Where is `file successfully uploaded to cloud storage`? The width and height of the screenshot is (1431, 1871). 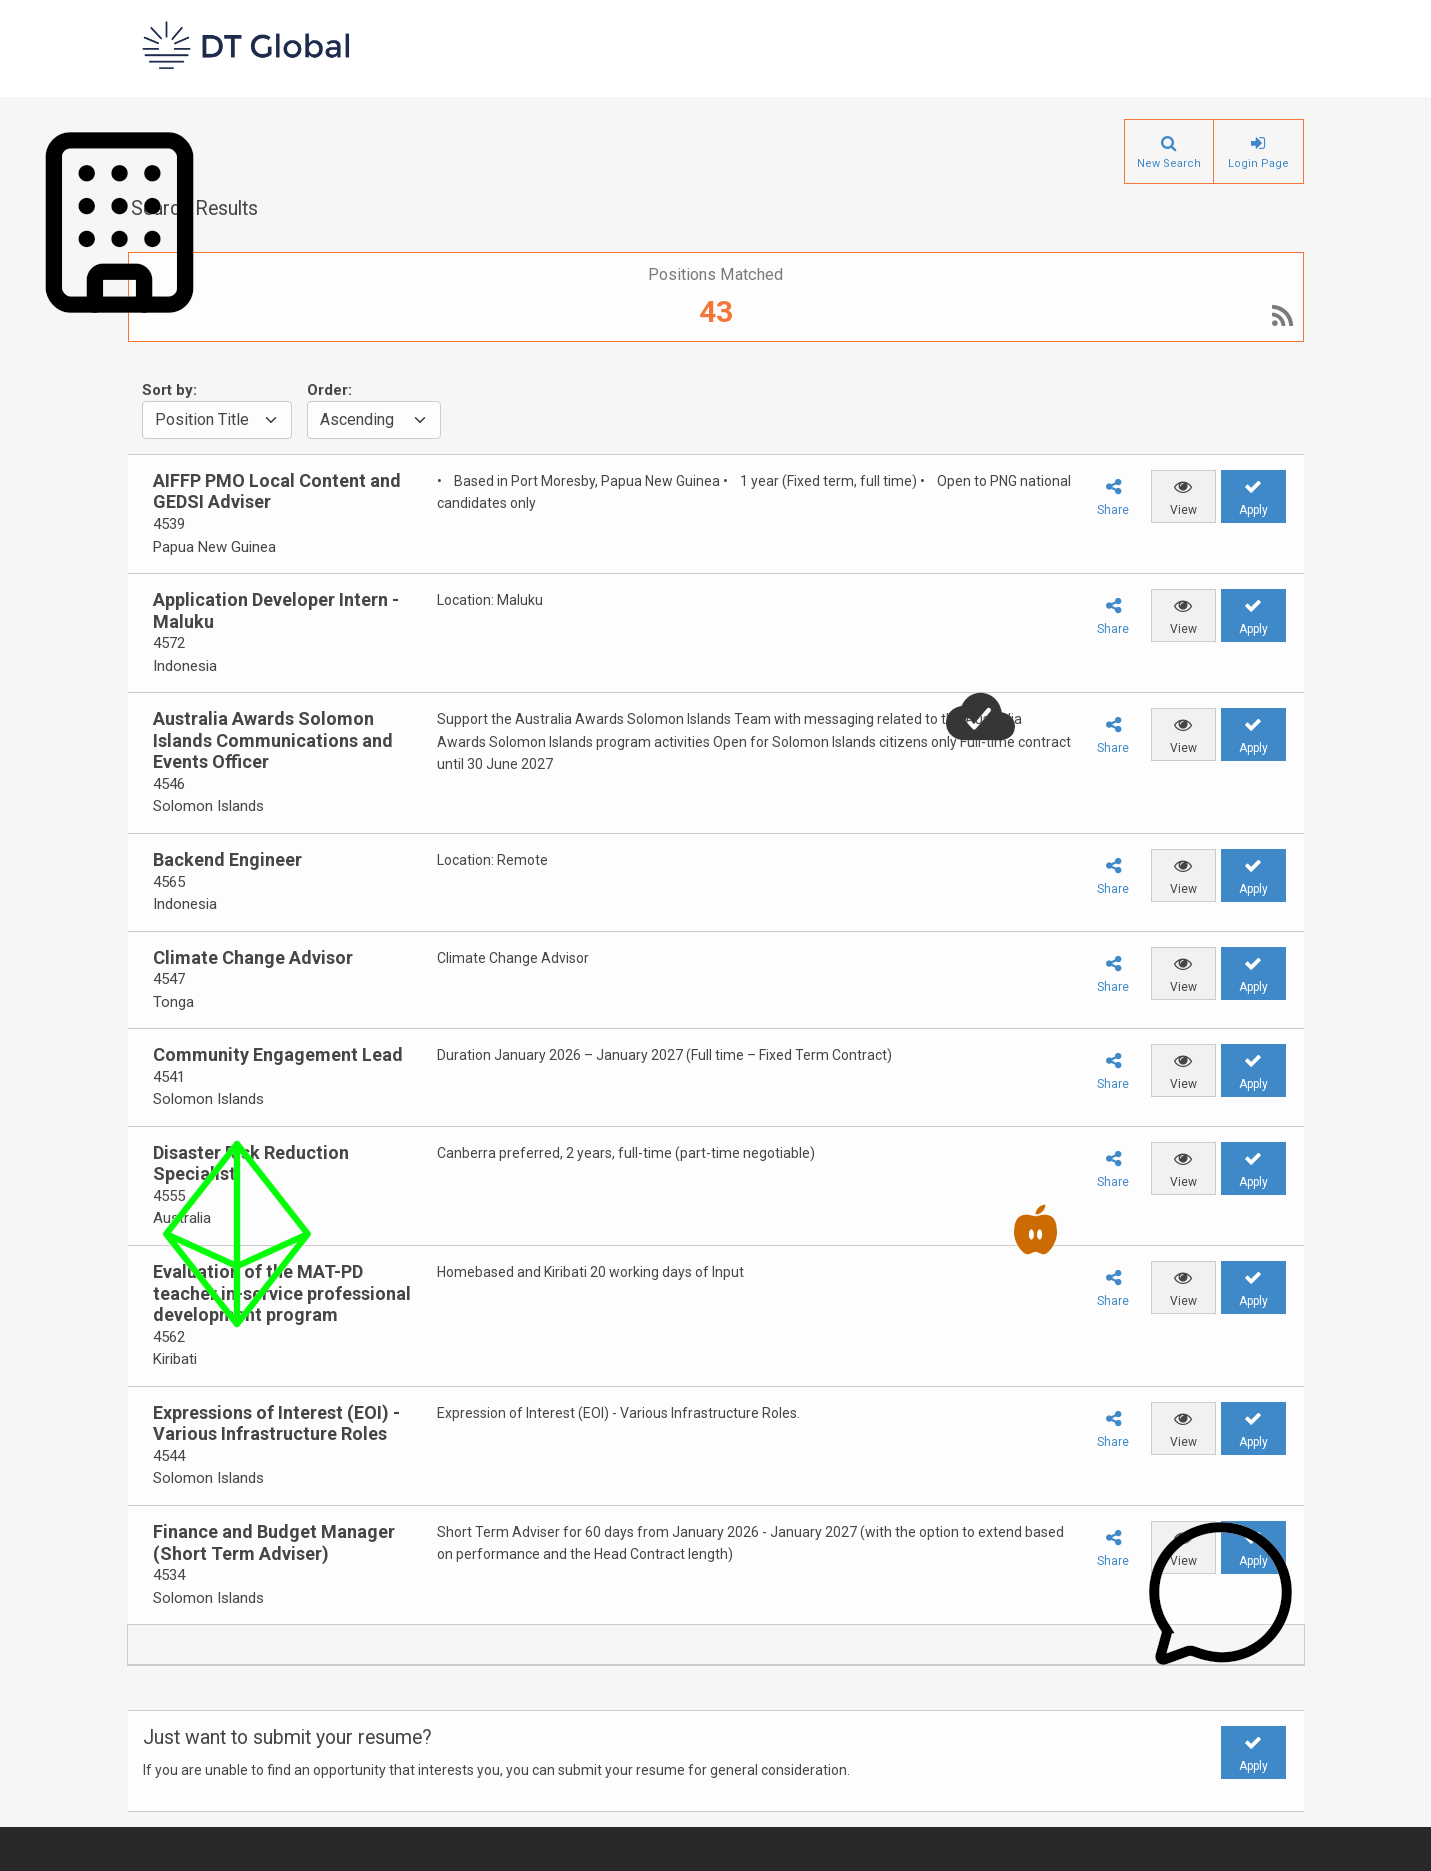 file successfully uploaded to cloud storage is located at coordinates (980, 716).